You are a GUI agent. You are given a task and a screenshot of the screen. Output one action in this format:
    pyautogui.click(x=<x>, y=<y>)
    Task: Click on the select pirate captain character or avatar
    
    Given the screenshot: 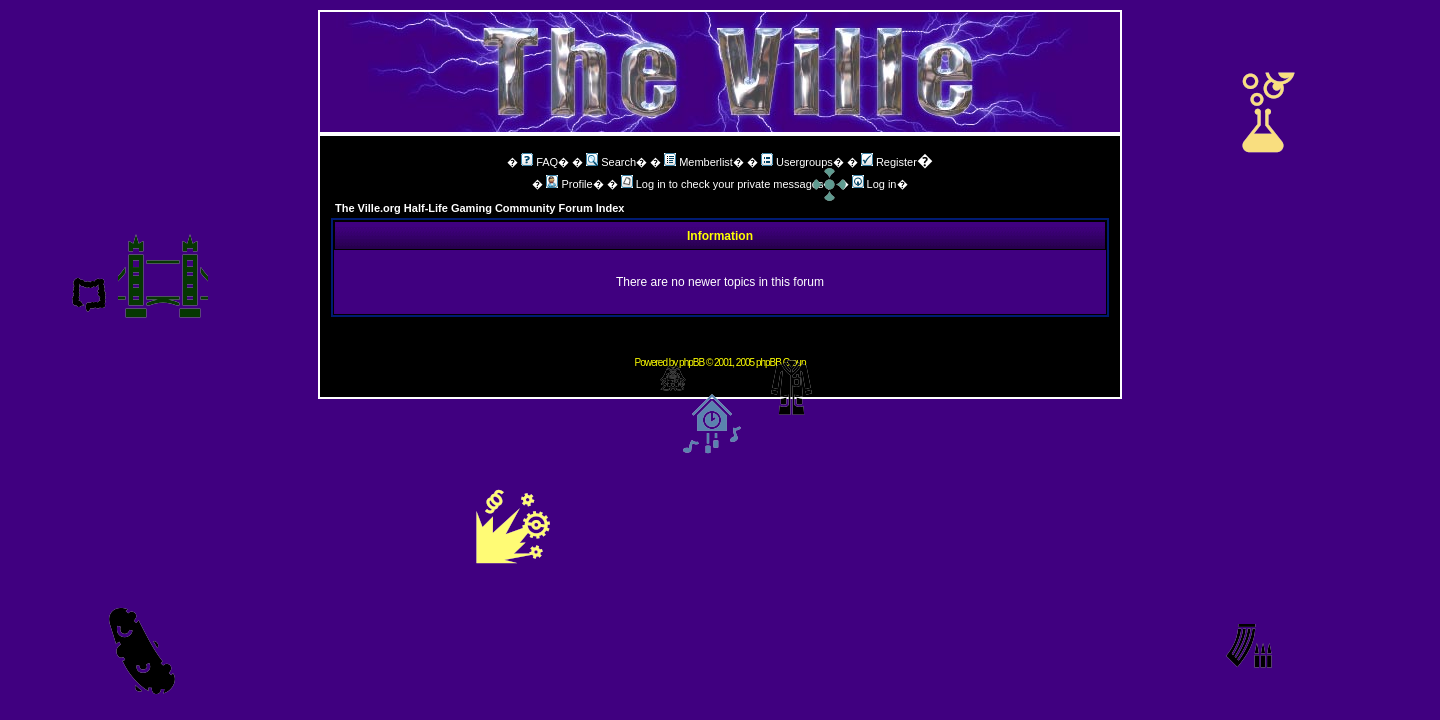 What is the action you would take?
    pyautogui.click(x=673, y=378)
    